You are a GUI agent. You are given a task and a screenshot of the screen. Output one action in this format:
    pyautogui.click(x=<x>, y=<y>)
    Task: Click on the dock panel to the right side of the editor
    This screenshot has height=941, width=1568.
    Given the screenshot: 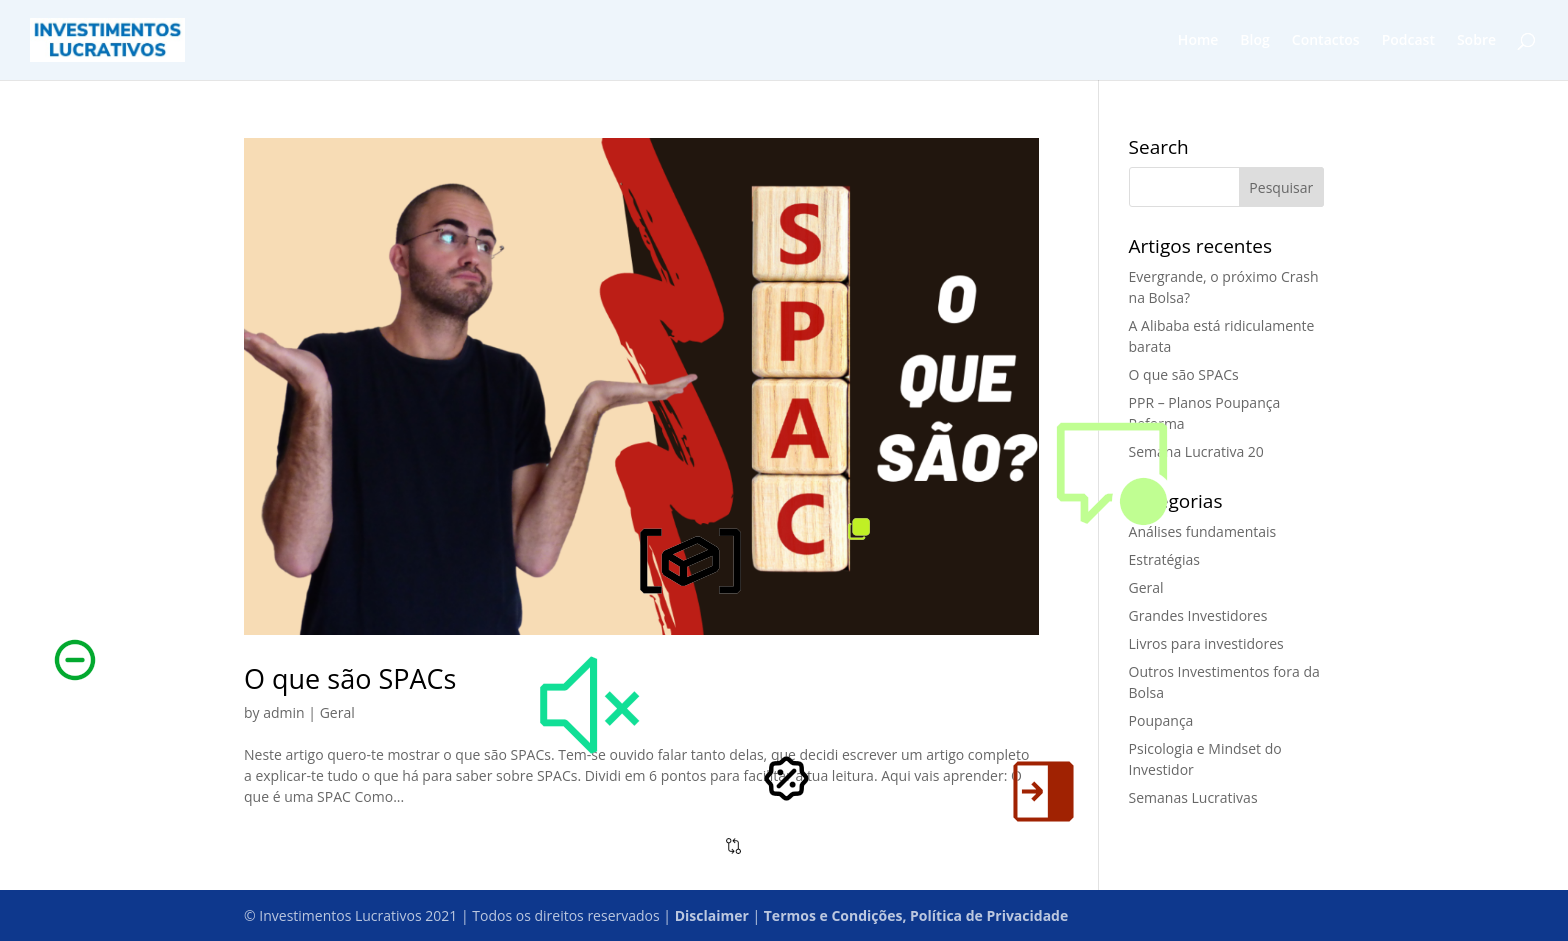 What is the action you would take?
    pyautogui.click(x=1043, y=791)
    